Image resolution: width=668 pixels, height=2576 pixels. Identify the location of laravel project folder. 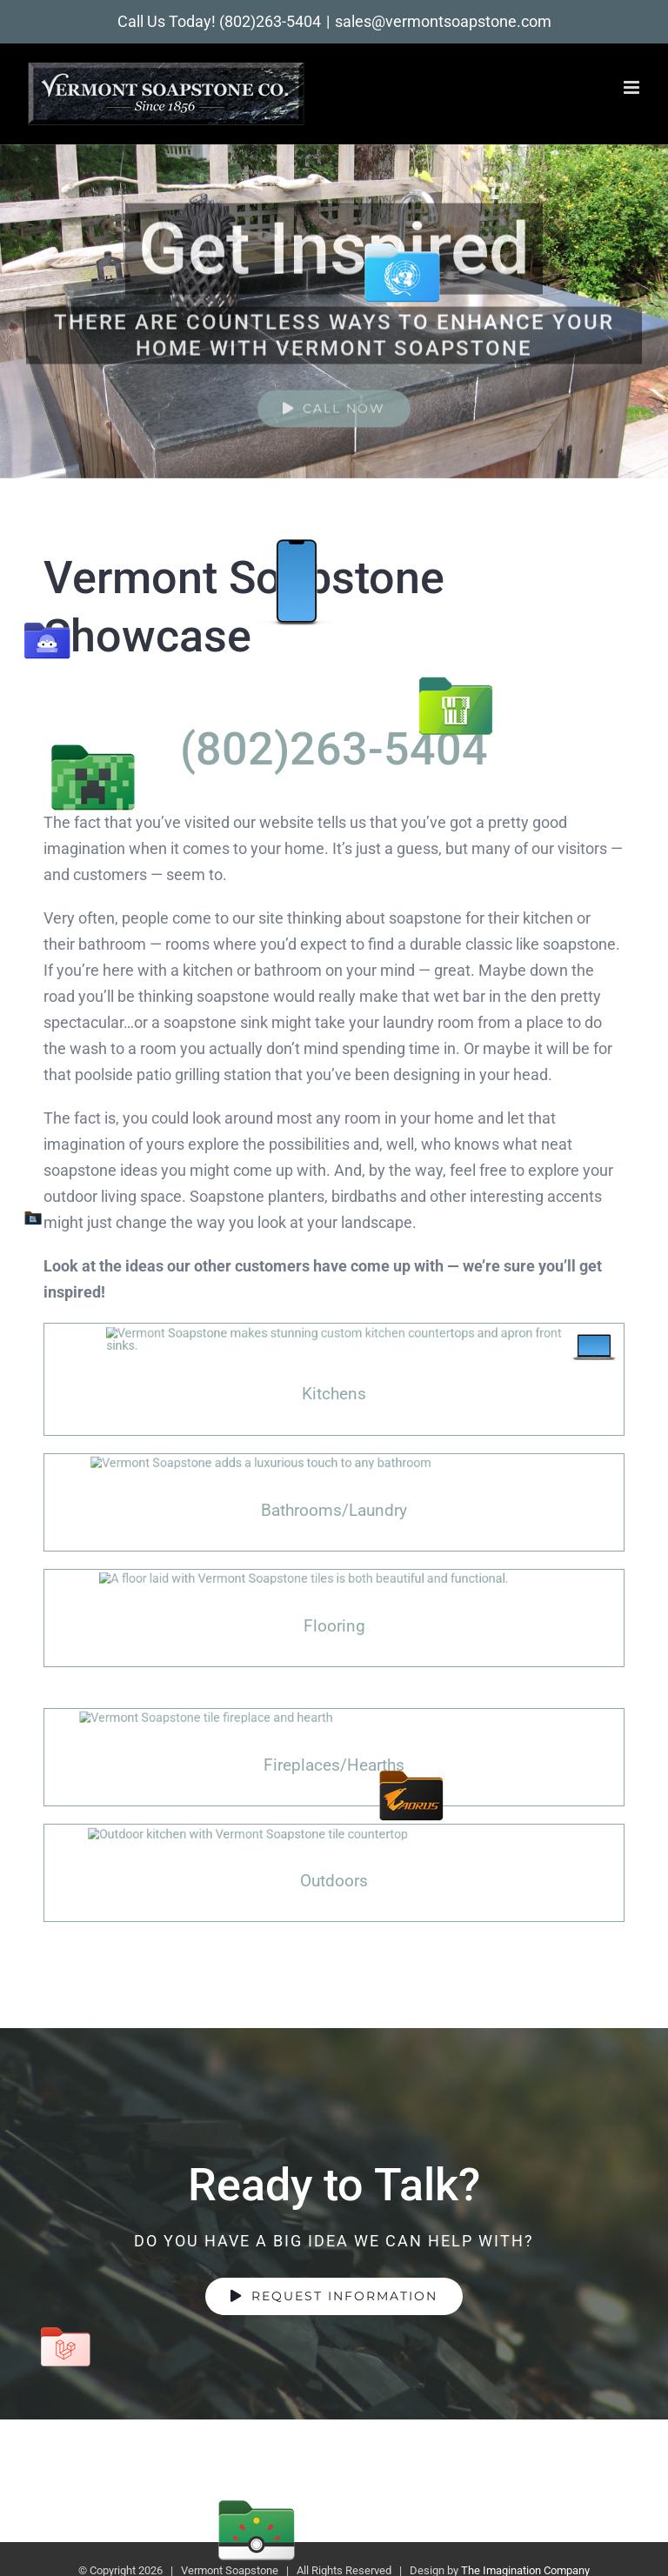
(65, 2348).